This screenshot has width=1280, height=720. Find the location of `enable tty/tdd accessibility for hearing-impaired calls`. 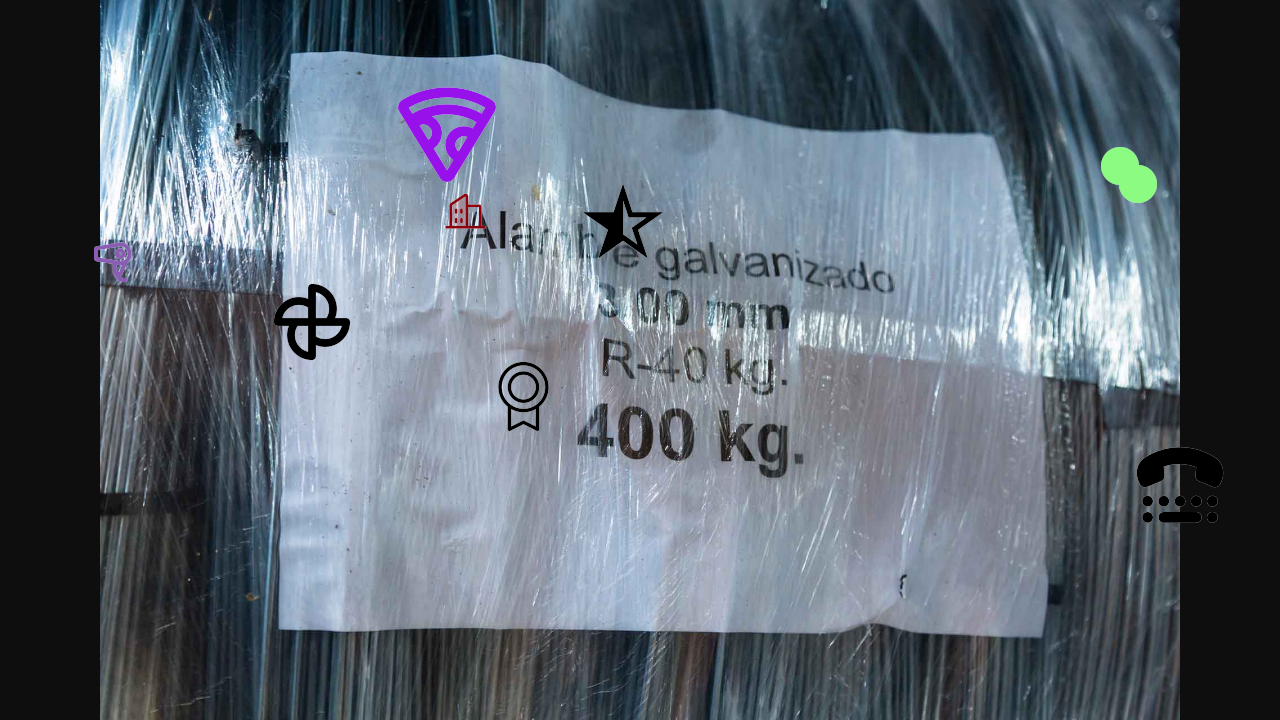

enable tty/tdd accessibility for hearing-impaired calls is located at coordinates (1180, 485).